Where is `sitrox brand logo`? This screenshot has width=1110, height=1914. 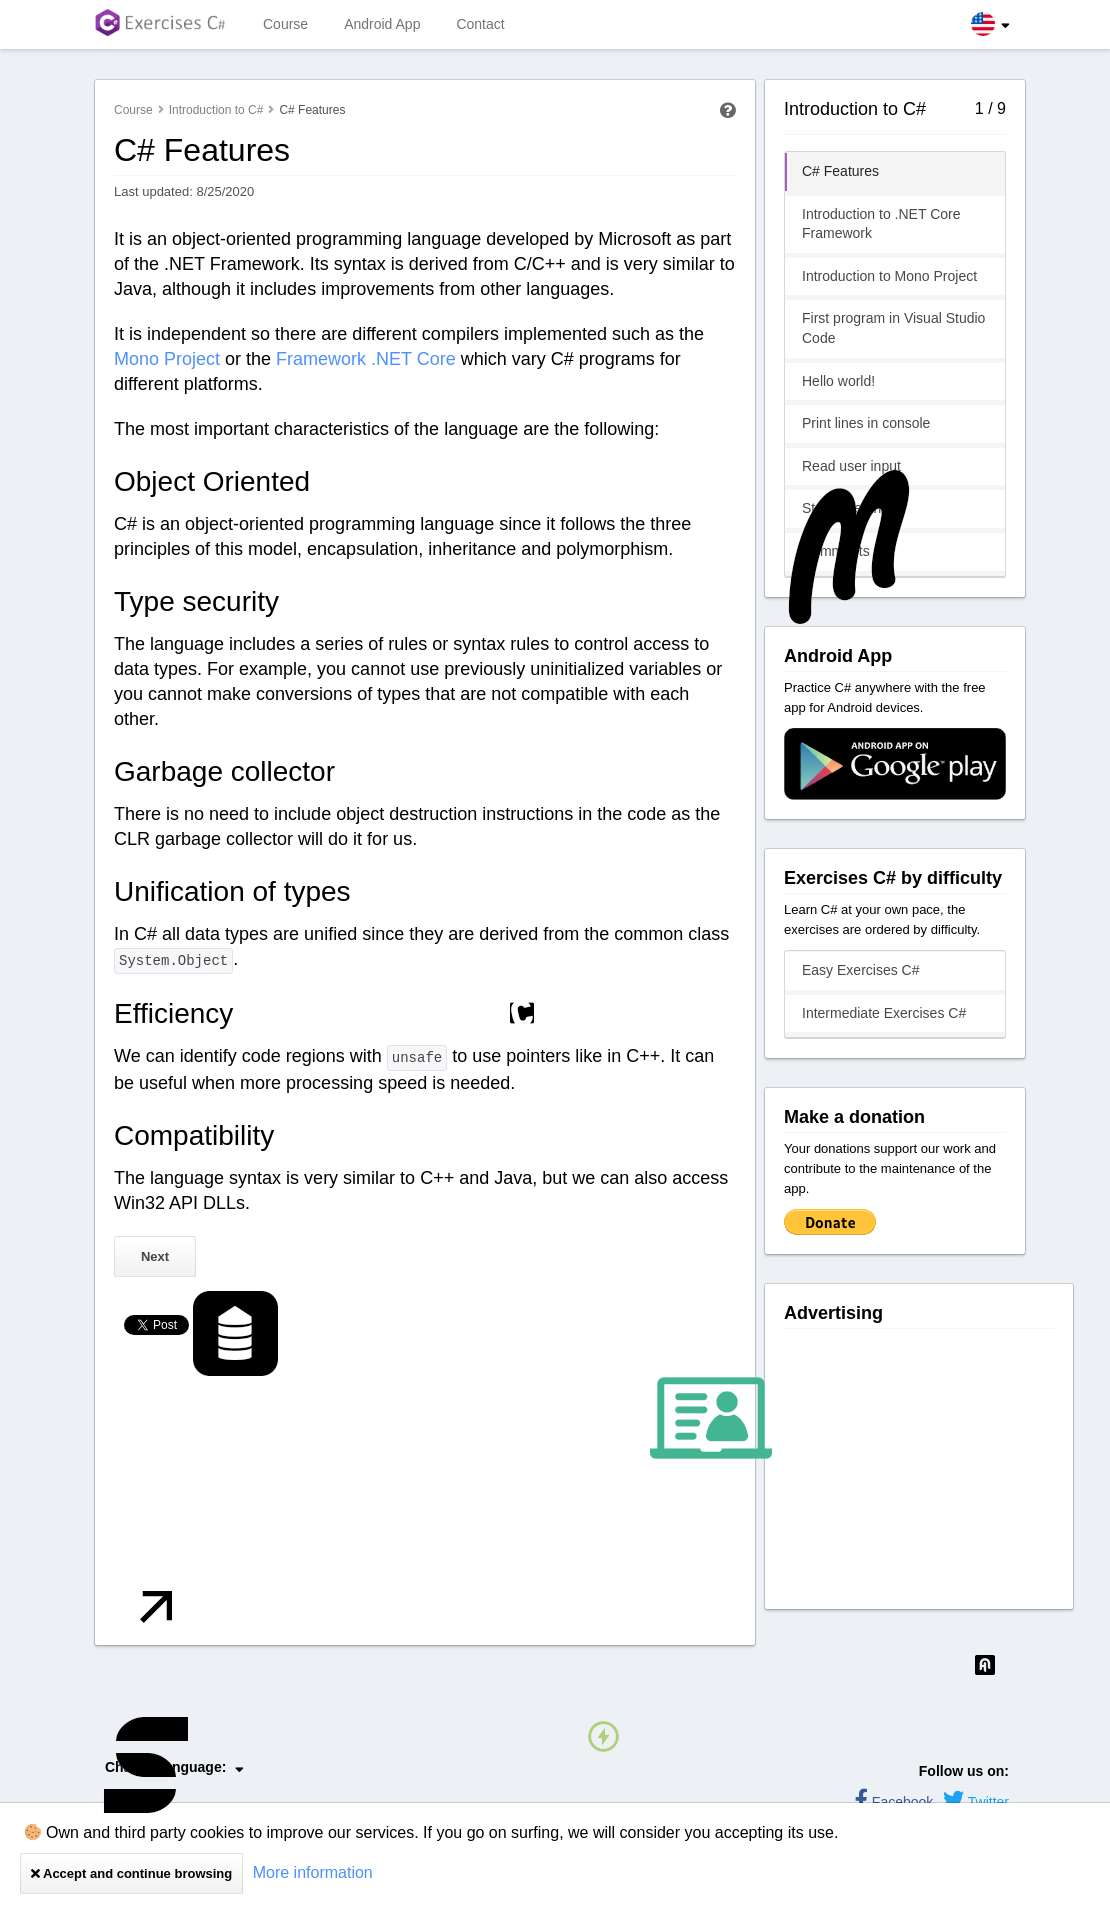
sitrox brand logo is located at coordinates (146, 1765).